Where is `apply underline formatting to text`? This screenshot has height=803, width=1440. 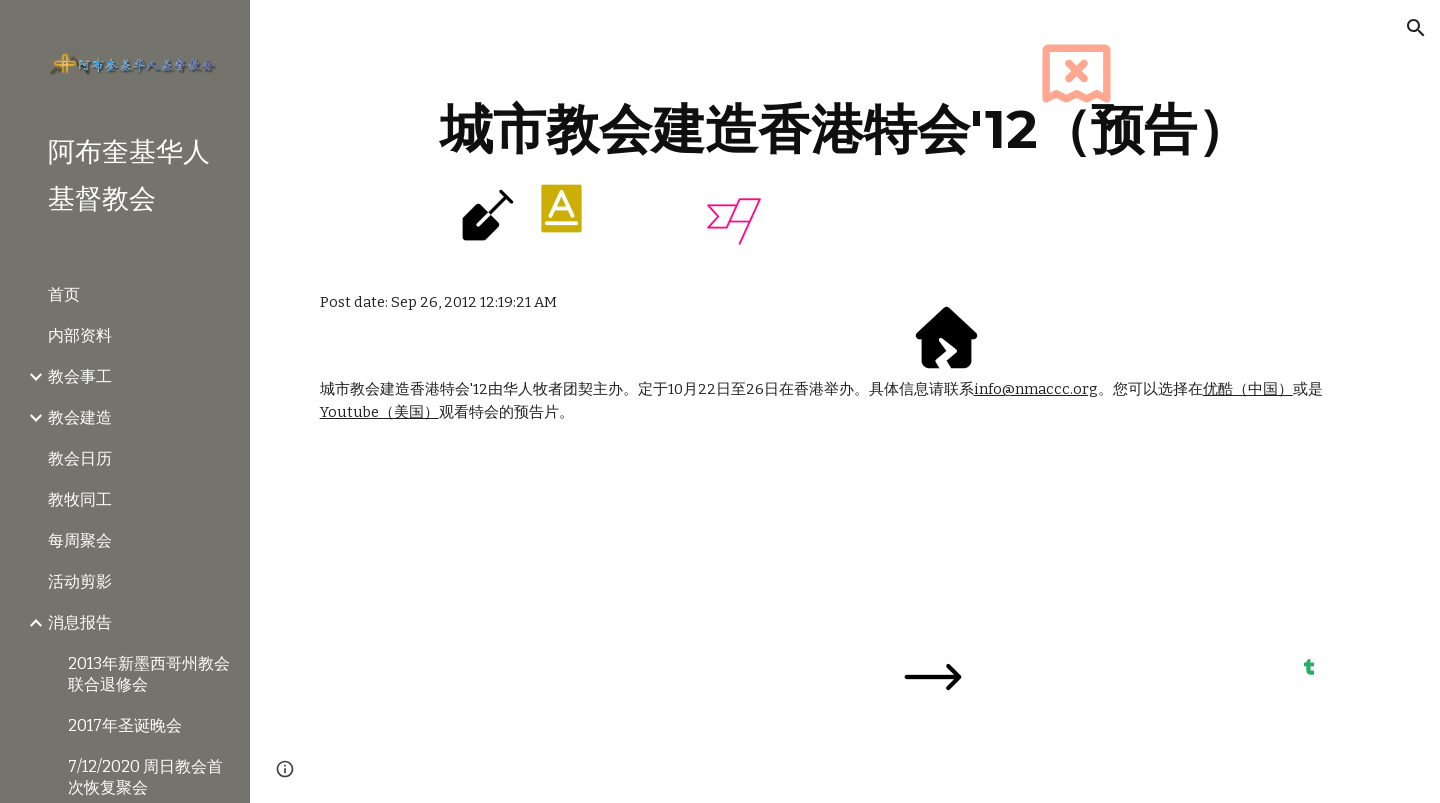
apply underline formatting to text is located at coordinates (561, 208).